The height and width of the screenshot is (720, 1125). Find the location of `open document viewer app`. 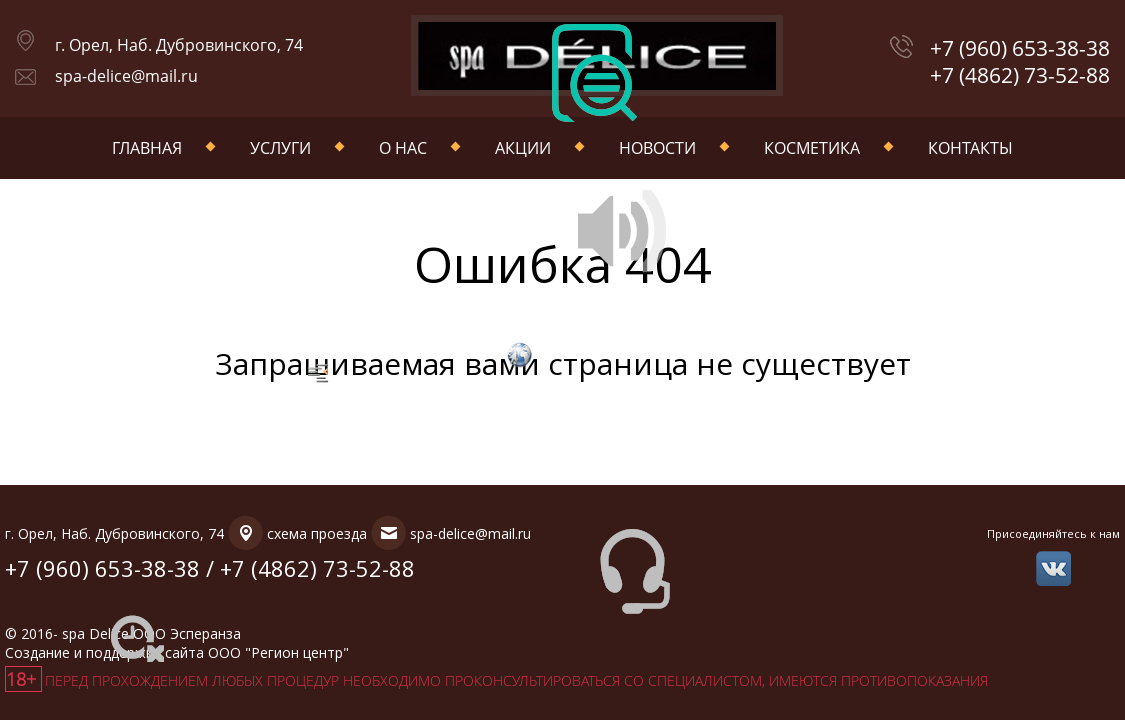

open document viewer app is located at coordinates (595, 73).